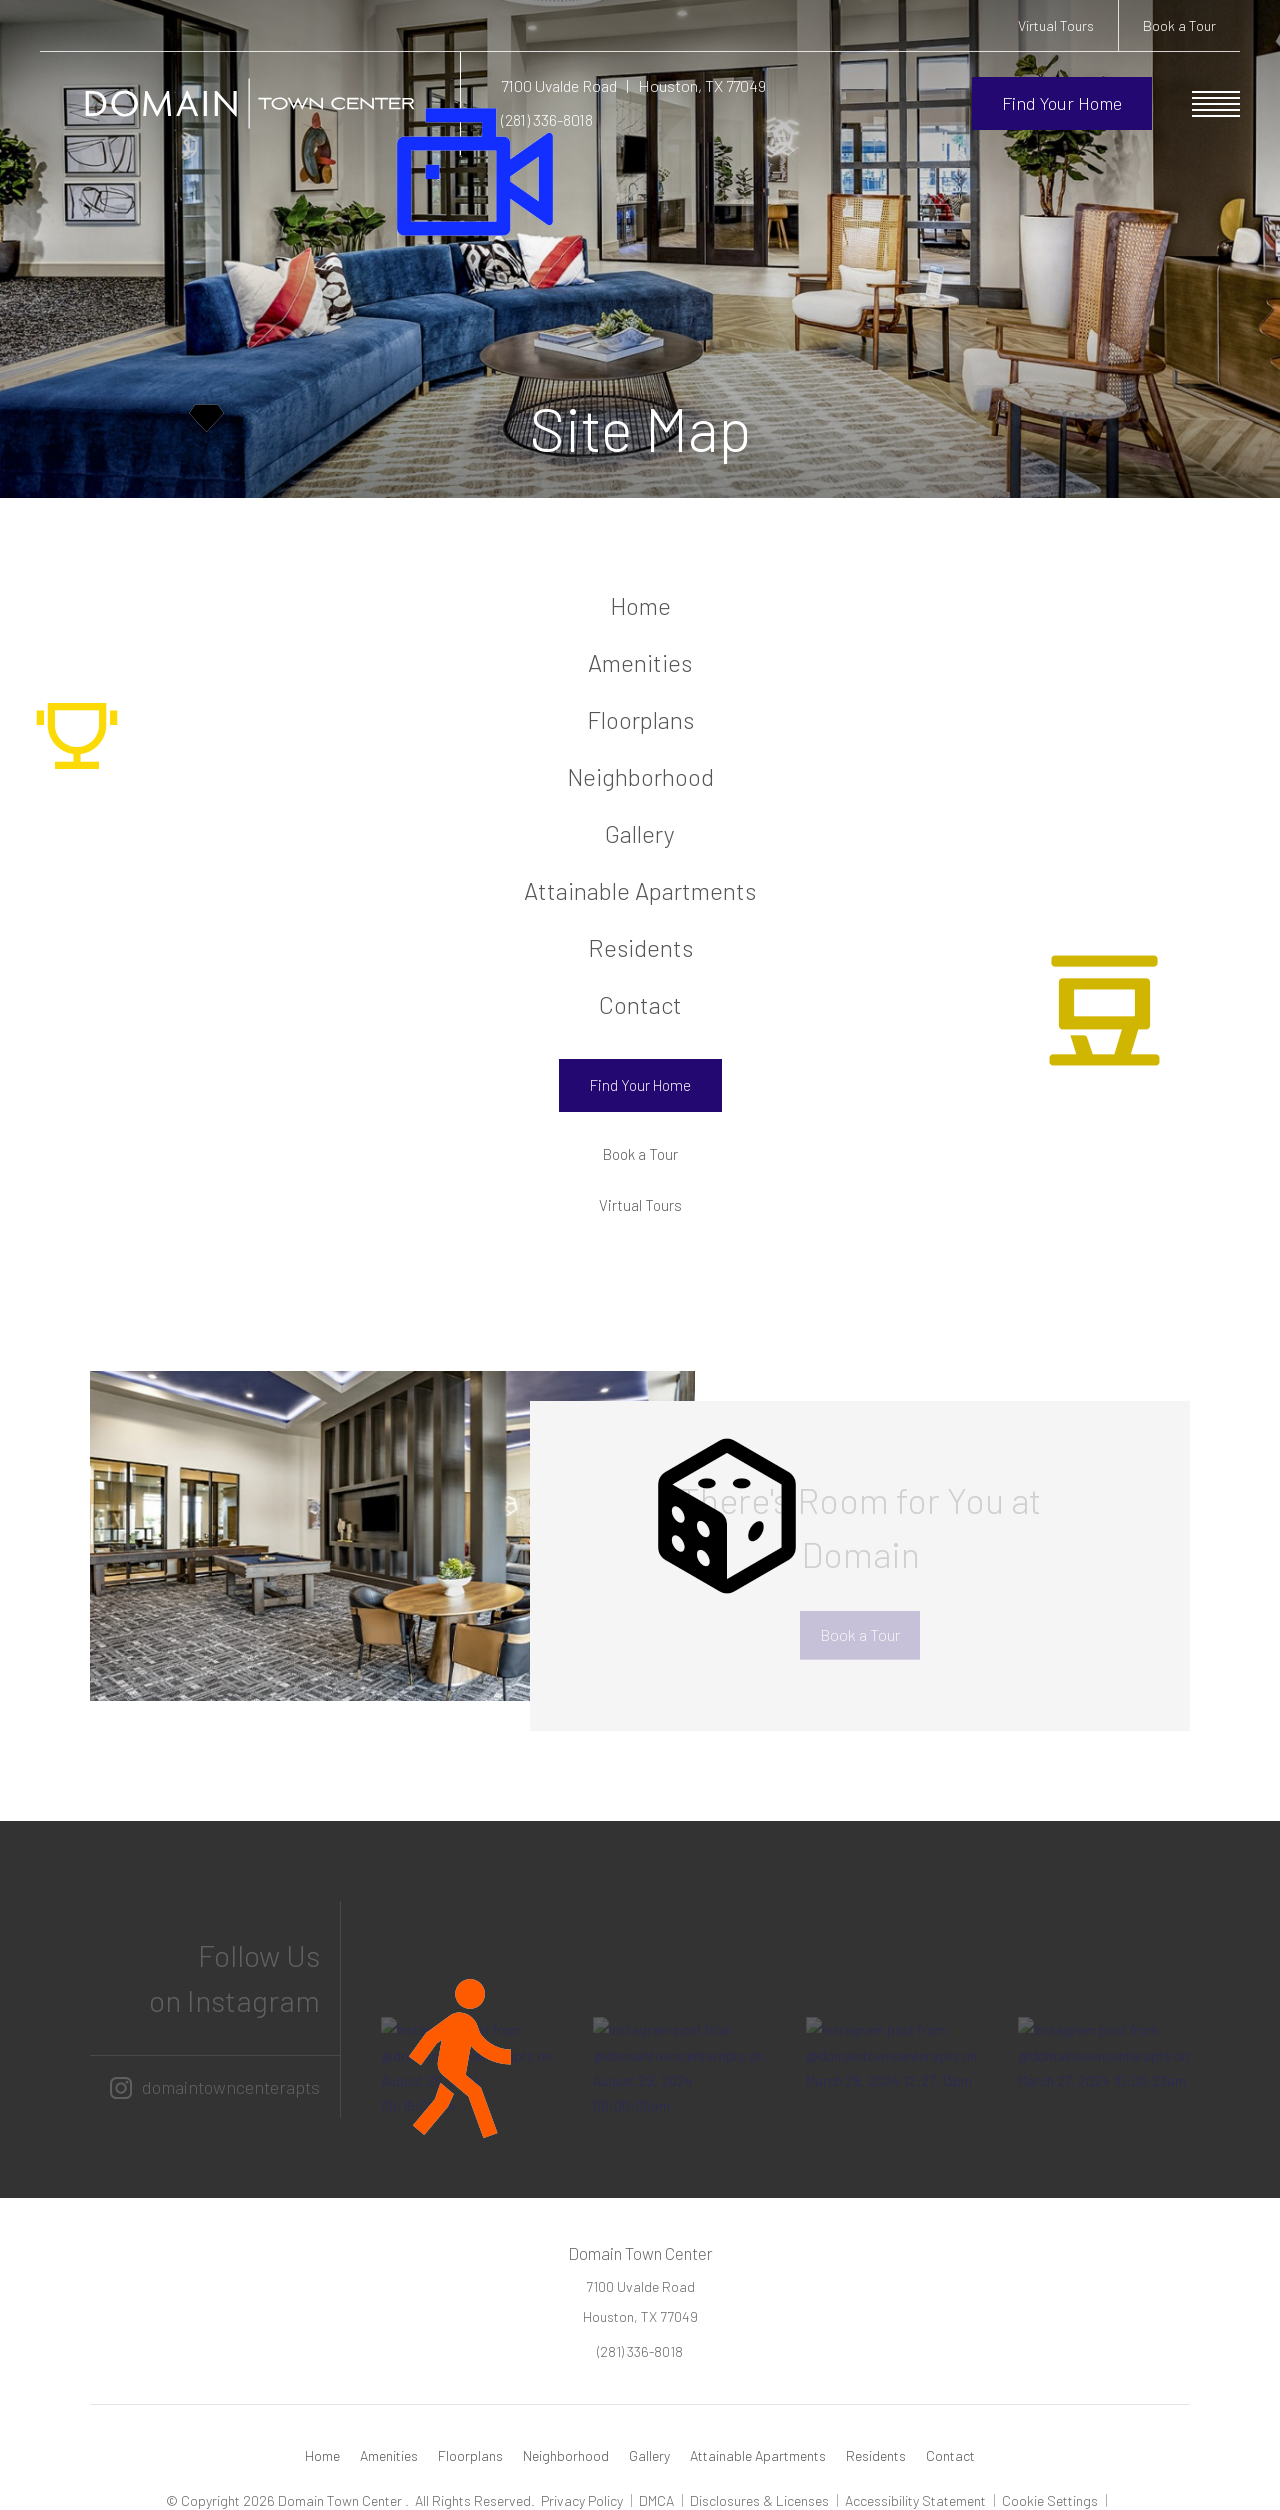 This screenshot has height=2510, width=1280. Describe the element at coordinates (727, 1516) in the screenshot. I see `randomize or shuffle content` at that location.